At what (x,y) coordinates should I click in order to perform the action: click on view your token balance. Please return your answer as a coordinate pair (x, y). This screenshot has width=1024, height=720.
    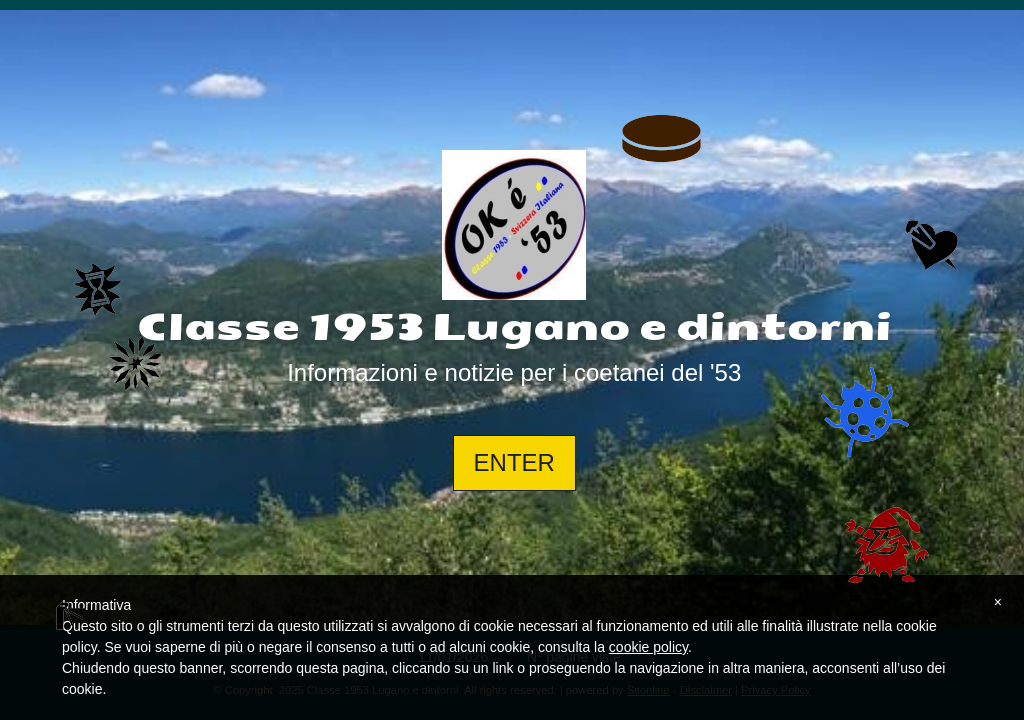
    Looking at the image, I should click on (661, 138).